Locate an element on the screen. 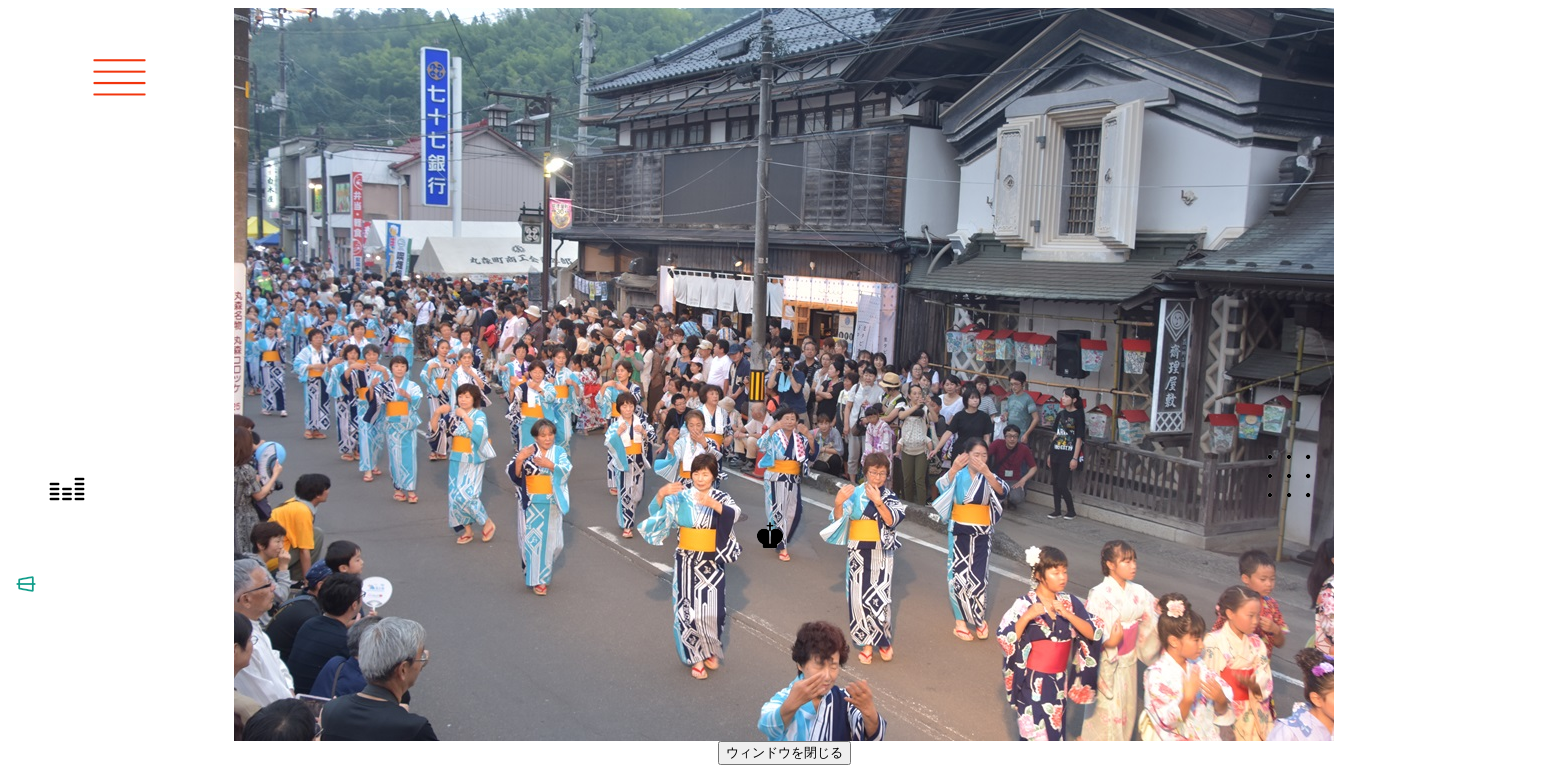  adjust audio equalizer settings is located at coordinates (67, 489).